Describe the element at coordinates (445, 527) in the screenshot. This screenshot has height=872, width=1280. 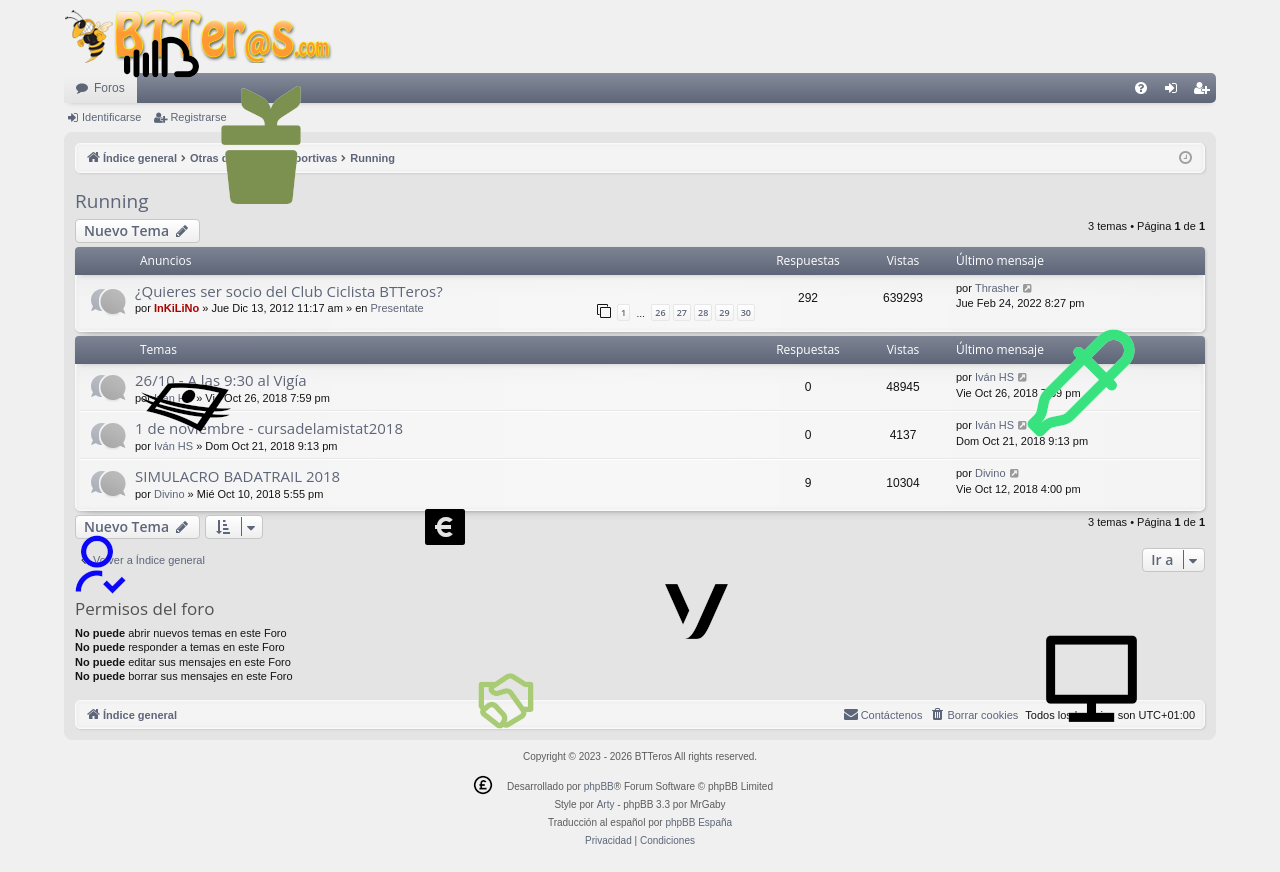
I see `indicates euro currency or payment option` at that location.